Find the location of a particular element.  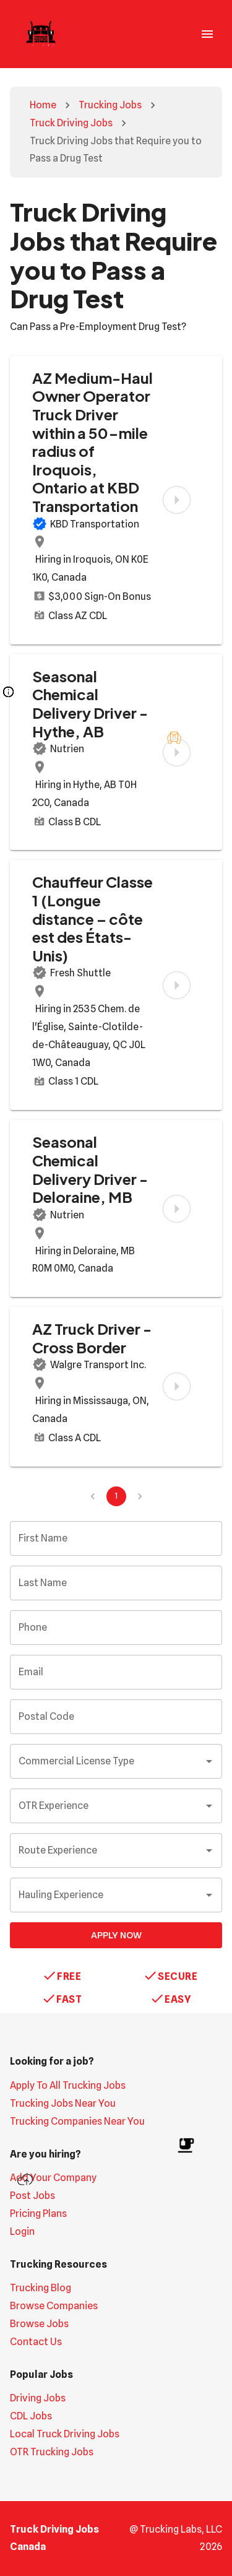

browse hoodies or sweatshirts is located at coordinates (174, 737).